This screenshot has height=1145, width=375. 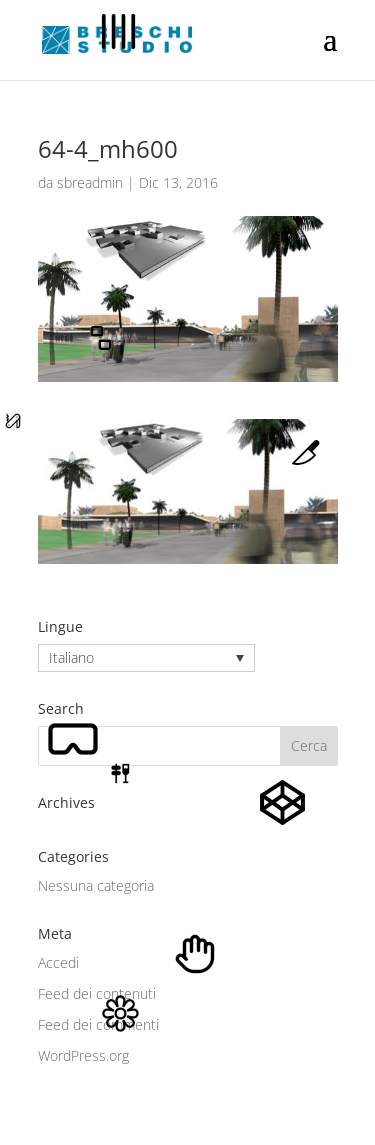 What do you see at coordinates (13, 421) in the screenshot?
I see `access multi-tool or utility functions` at bounding box center [13, 421].